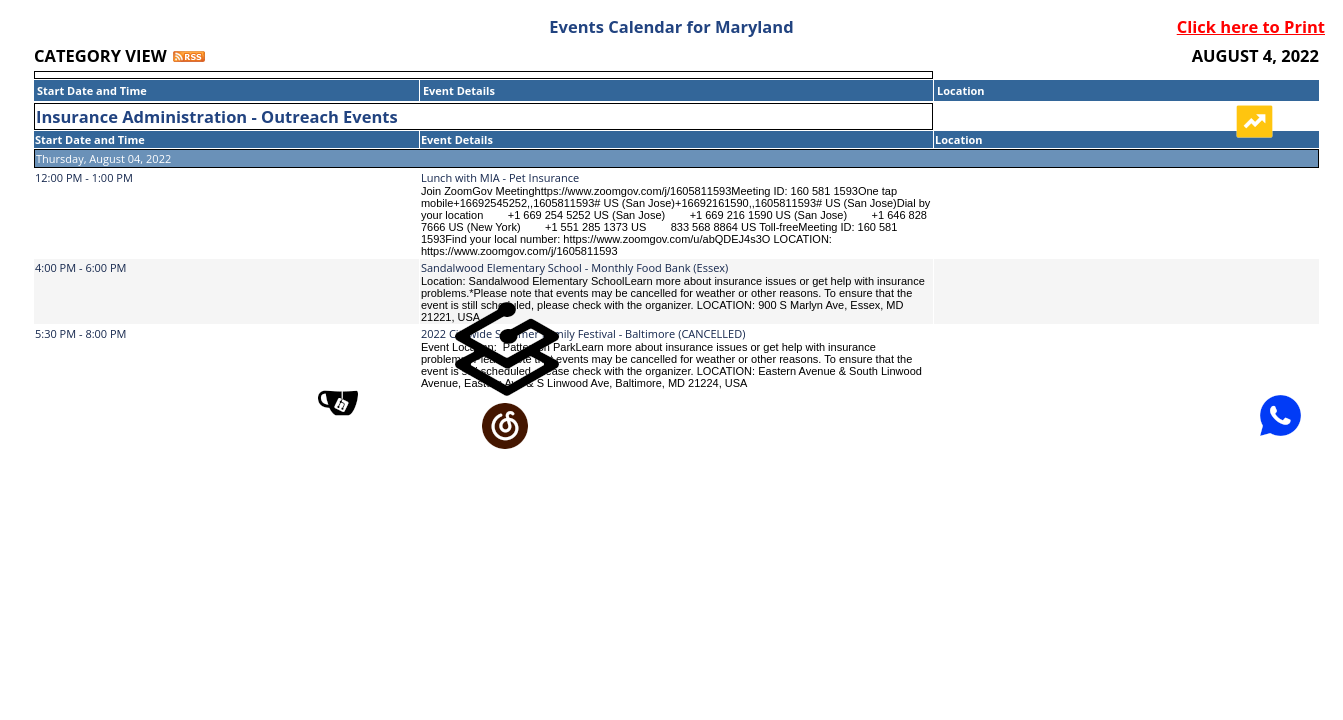 The height and width of the screenshot is (720, 1343). Describe the element at coordinates (1254, 121) in the screenshot. I see `view financial performance or fund growth` at that location.